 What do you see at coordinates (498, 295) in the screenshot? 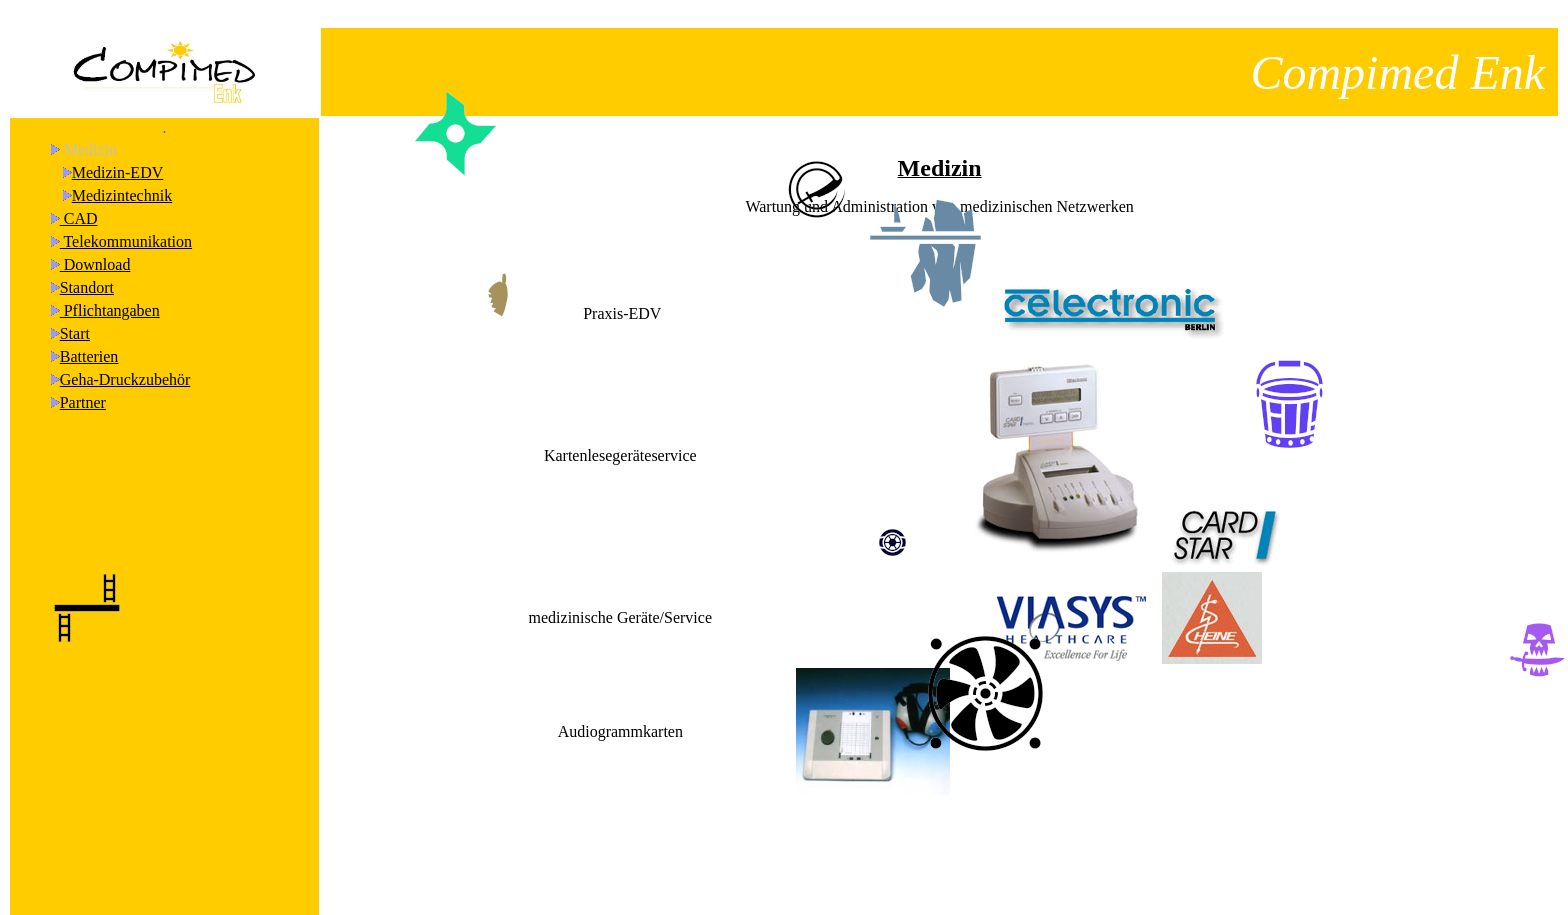
I see `represents Corsica region or Corsican-related content` at bounding box center [498, 295].